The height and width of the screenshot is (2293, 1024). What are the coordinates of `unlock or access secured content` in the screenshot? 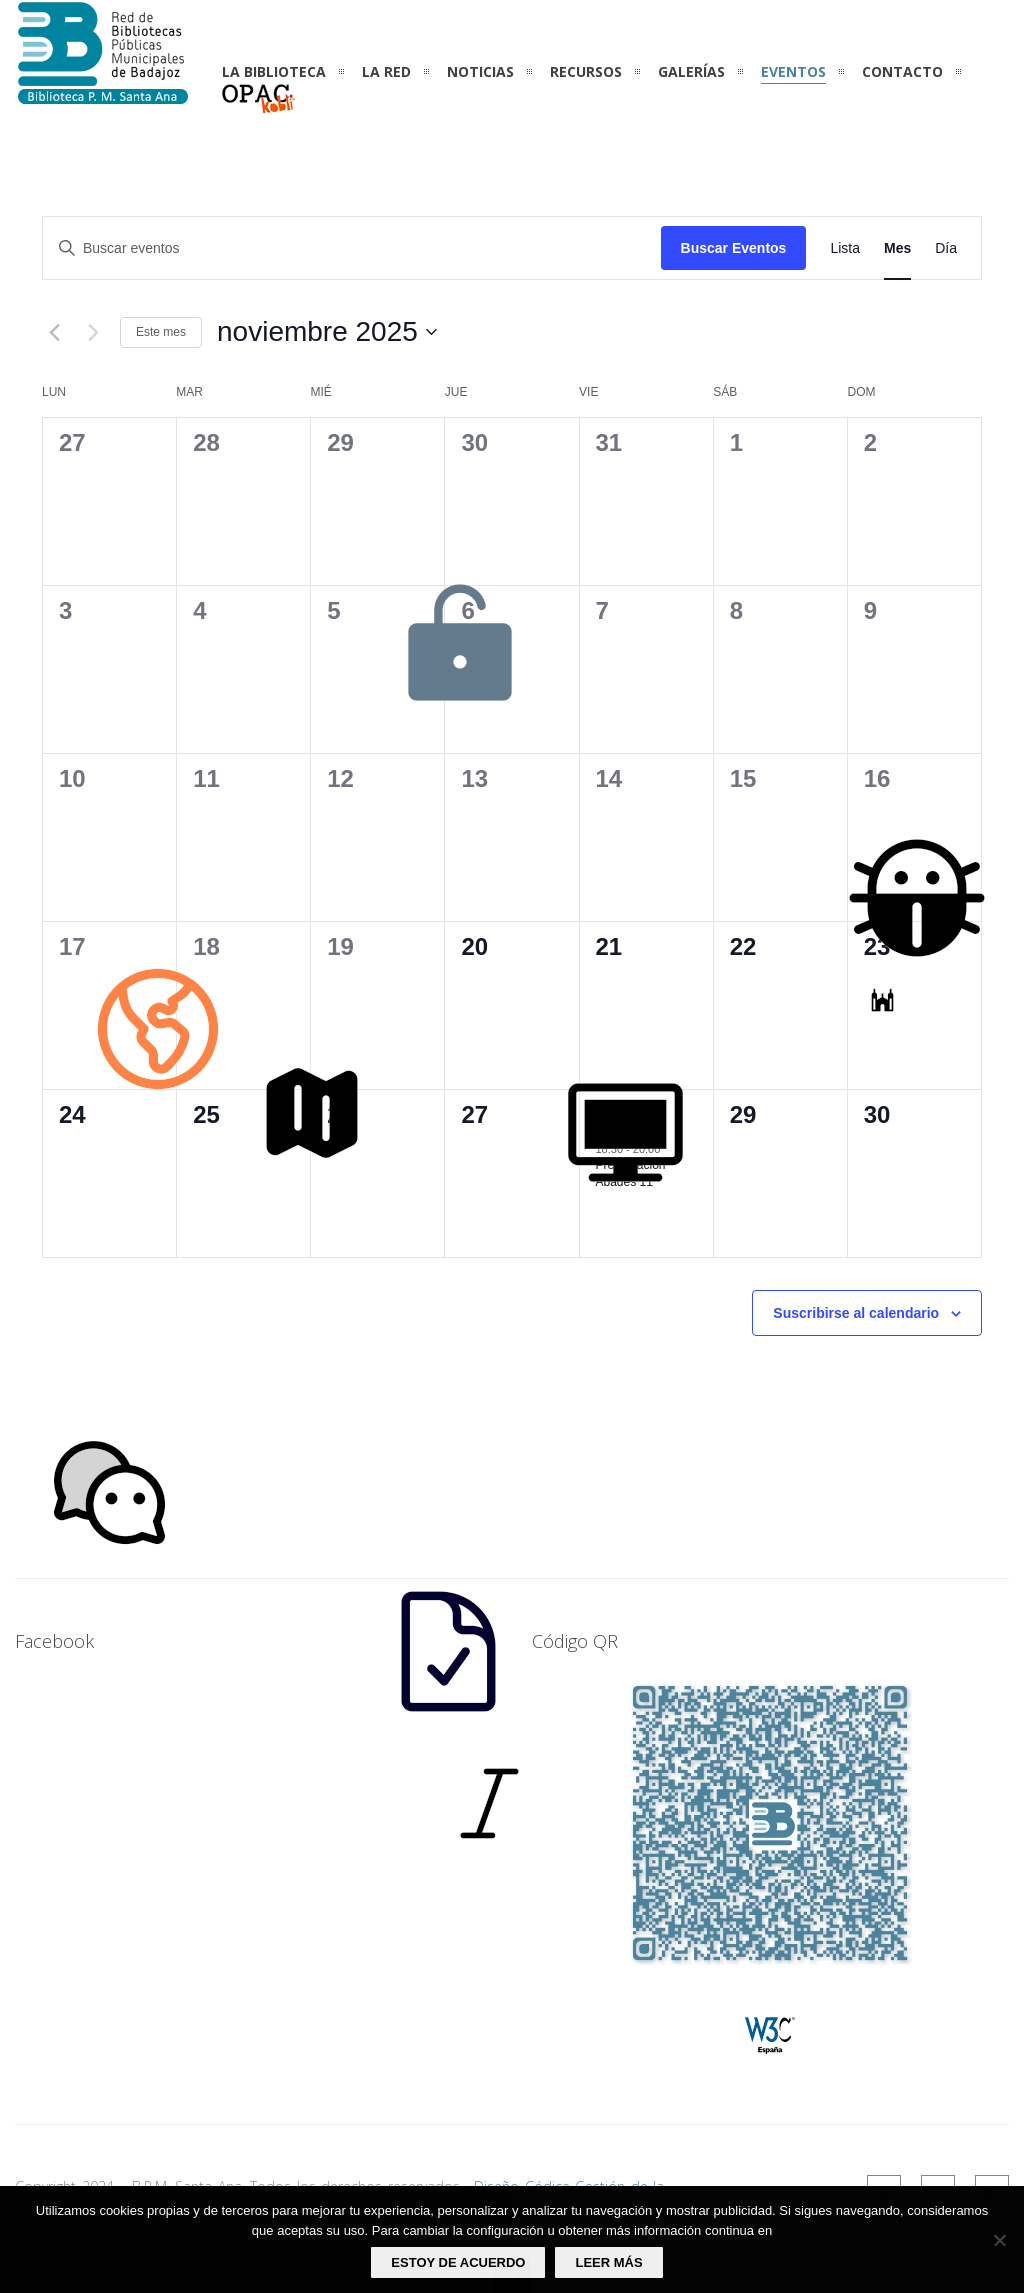 It's located at (460, 649).